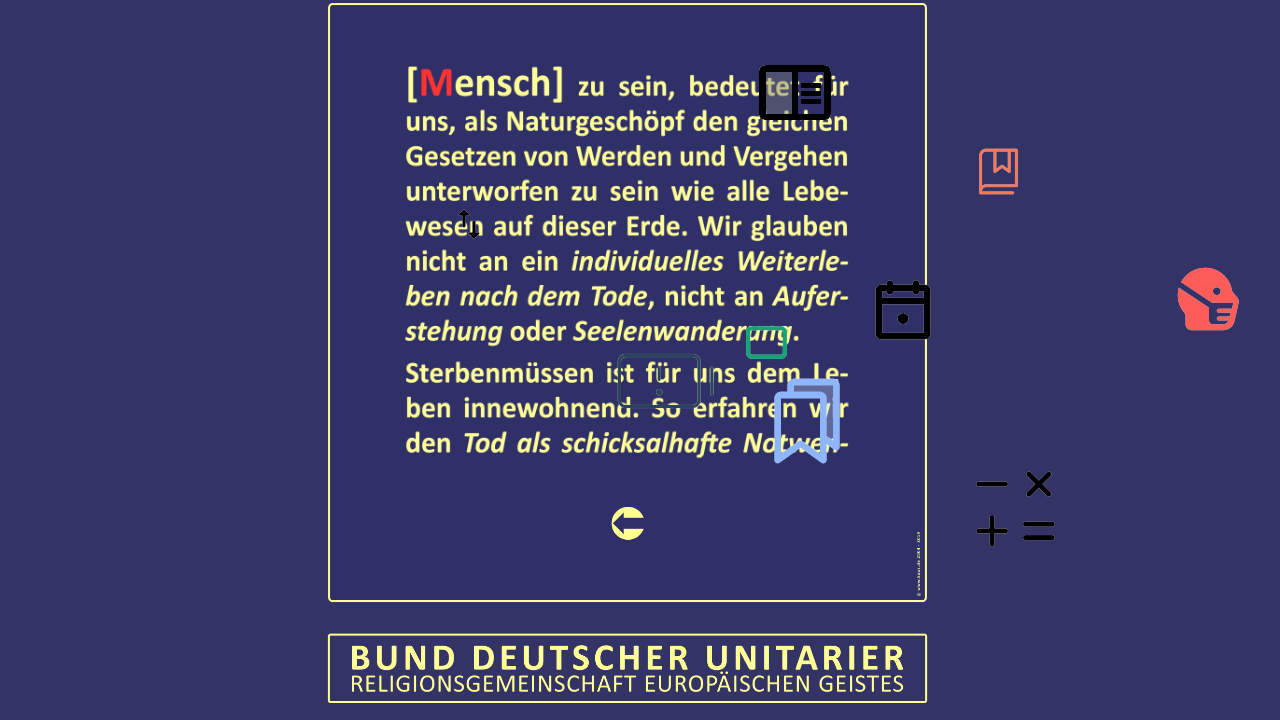 Image resolution: width=1280 pixels, height=720 pixels. Describe the element at coordinates (1209, 299) in the screenshot. I see `indicates face mask required` at that location.